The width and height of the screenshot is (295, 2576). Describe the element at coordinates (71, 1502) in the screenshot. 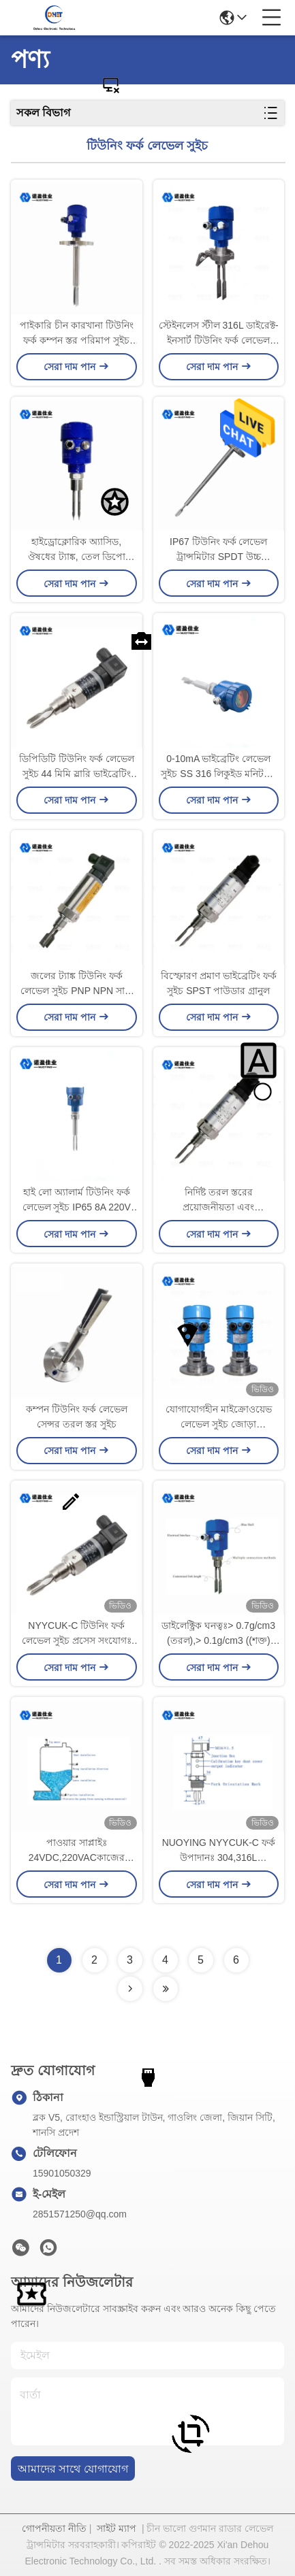

I see `edit or modify content` at that location.